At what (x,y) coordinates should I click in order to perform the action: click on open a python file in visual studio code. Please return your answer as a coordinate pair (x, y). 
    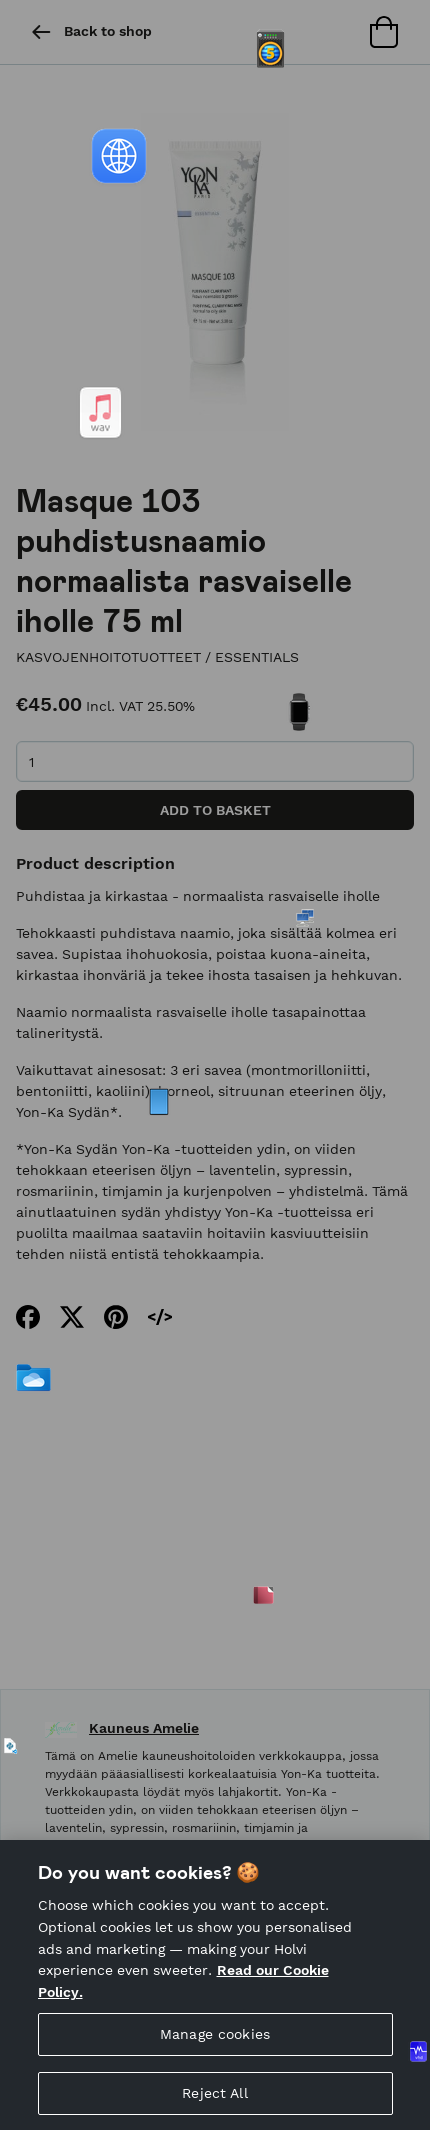
    Looking at the image, I should click on (10, 1746).